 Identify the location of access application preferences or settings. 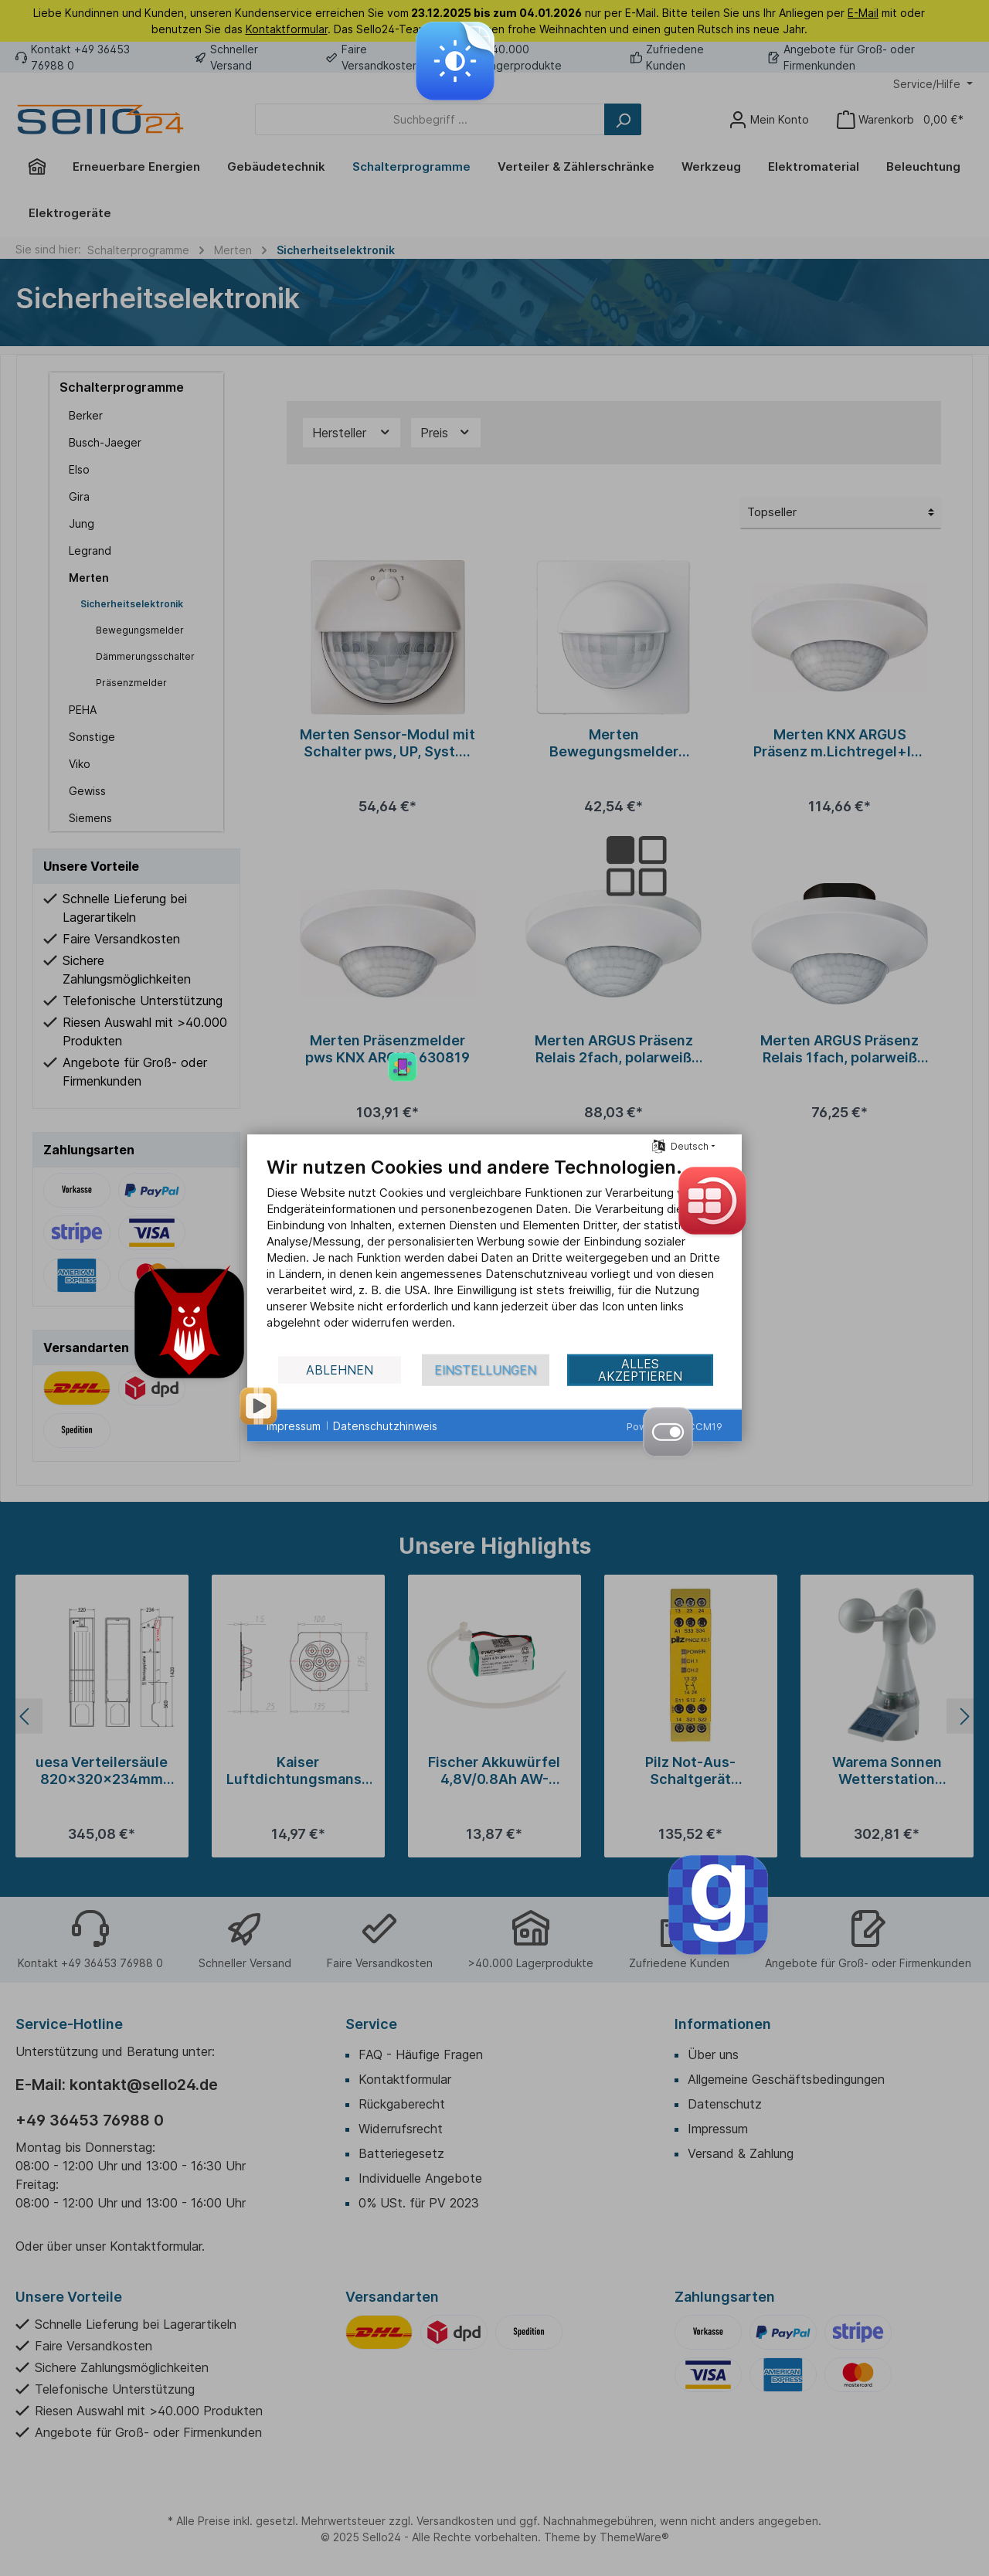
(638, 868).